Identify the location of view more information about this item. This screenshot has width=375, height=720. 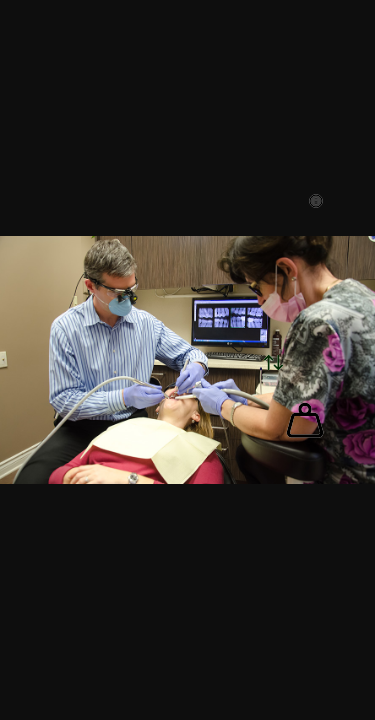
(316, 201).